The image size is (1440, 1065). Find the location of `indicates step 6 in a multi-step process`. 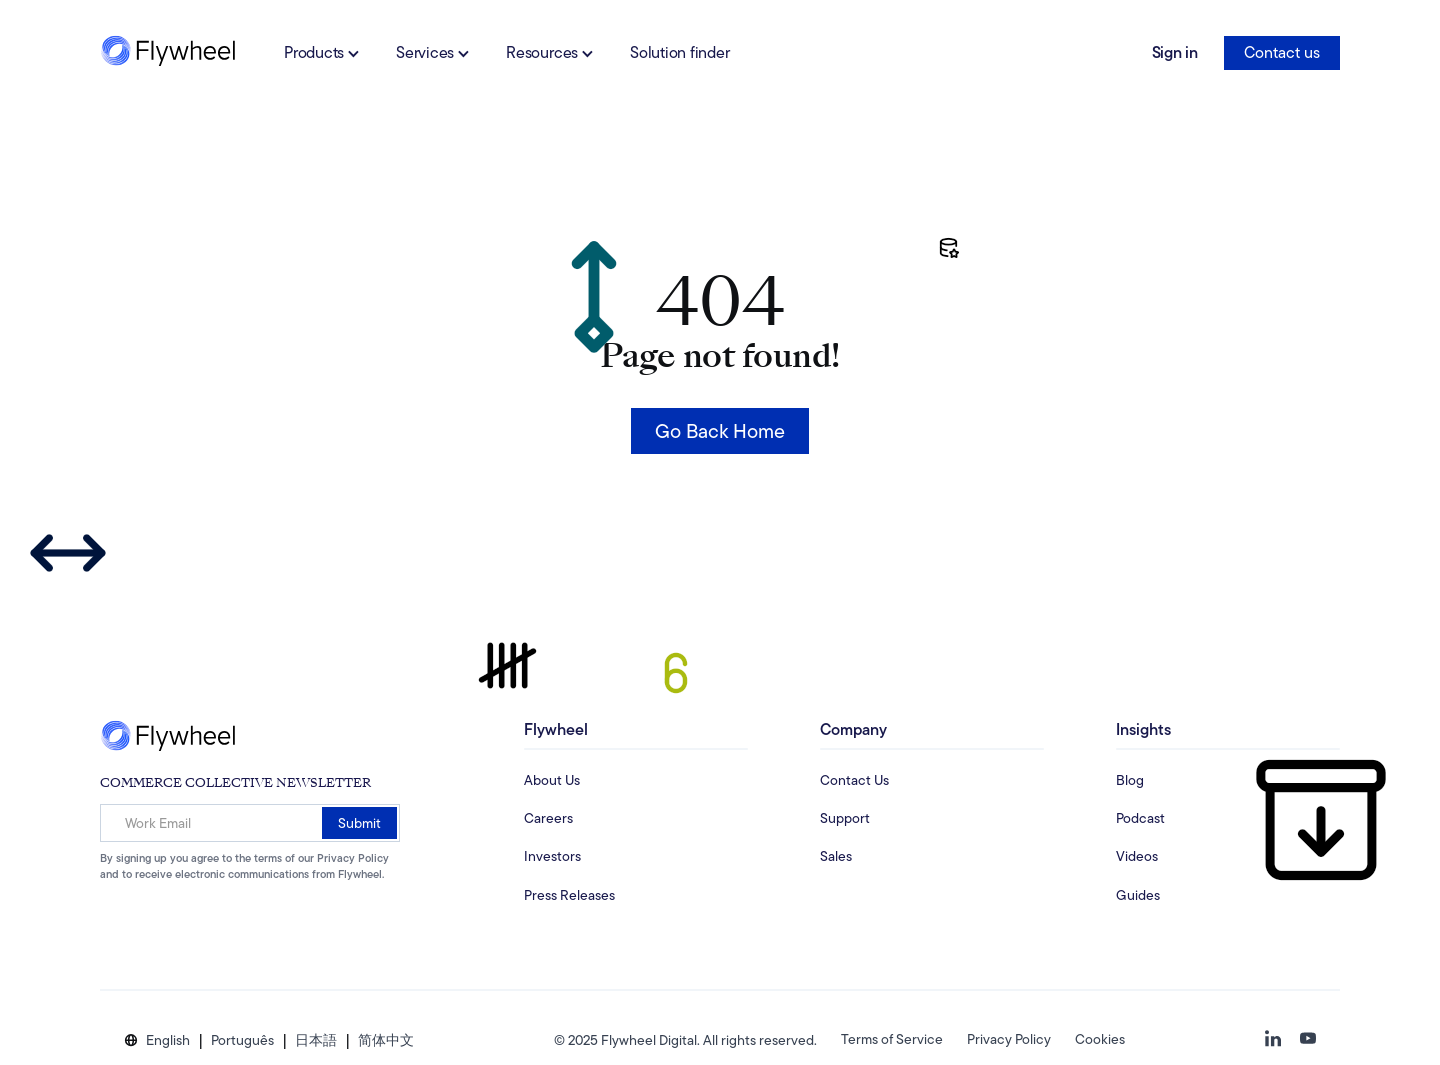

indicates step 6 in a multi-step process is located at coordinates (676, 673).